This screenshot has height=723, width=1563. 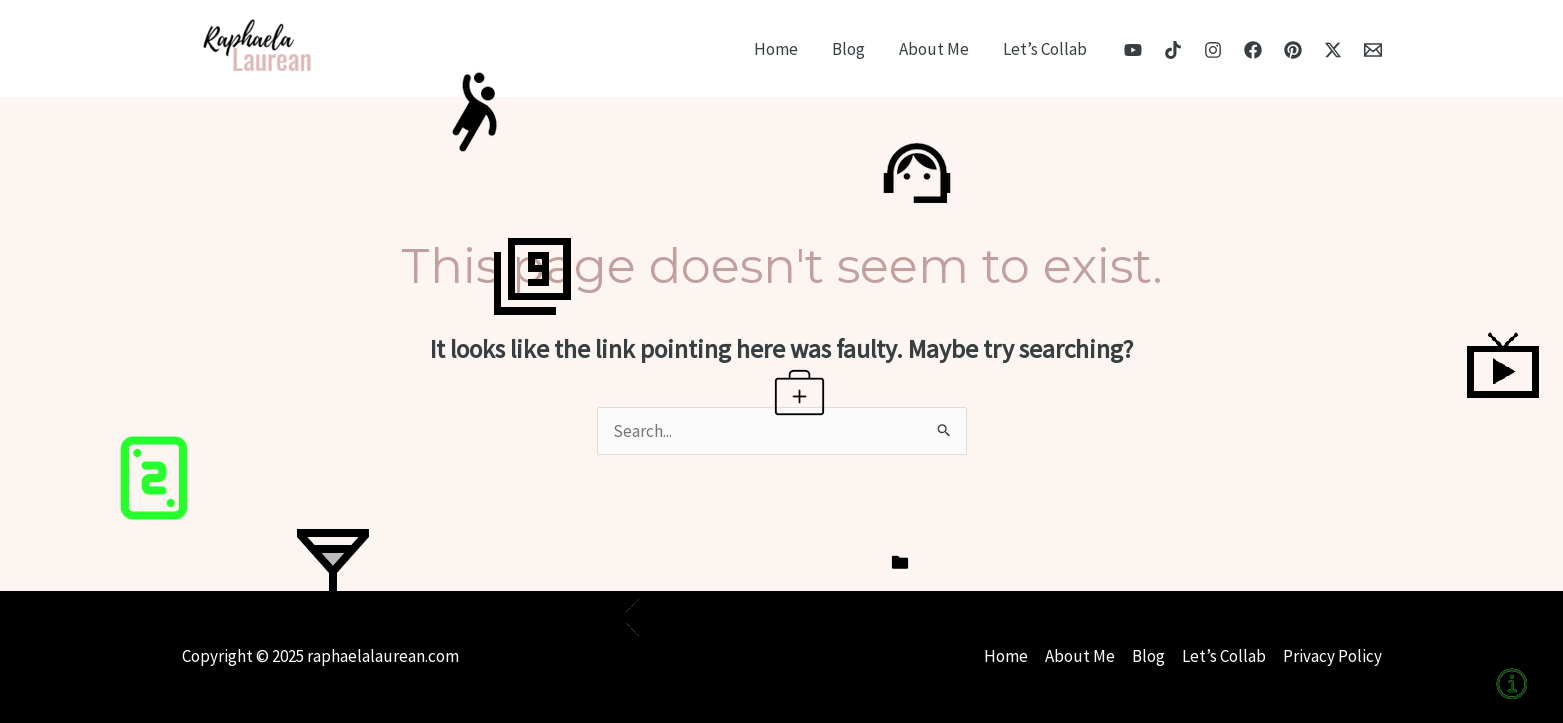 What do you see at coordinates (532, 276) in the screenshot?
I see `indicates 9 items in a photo filter or layer stack` at bounding box center [532, 276].